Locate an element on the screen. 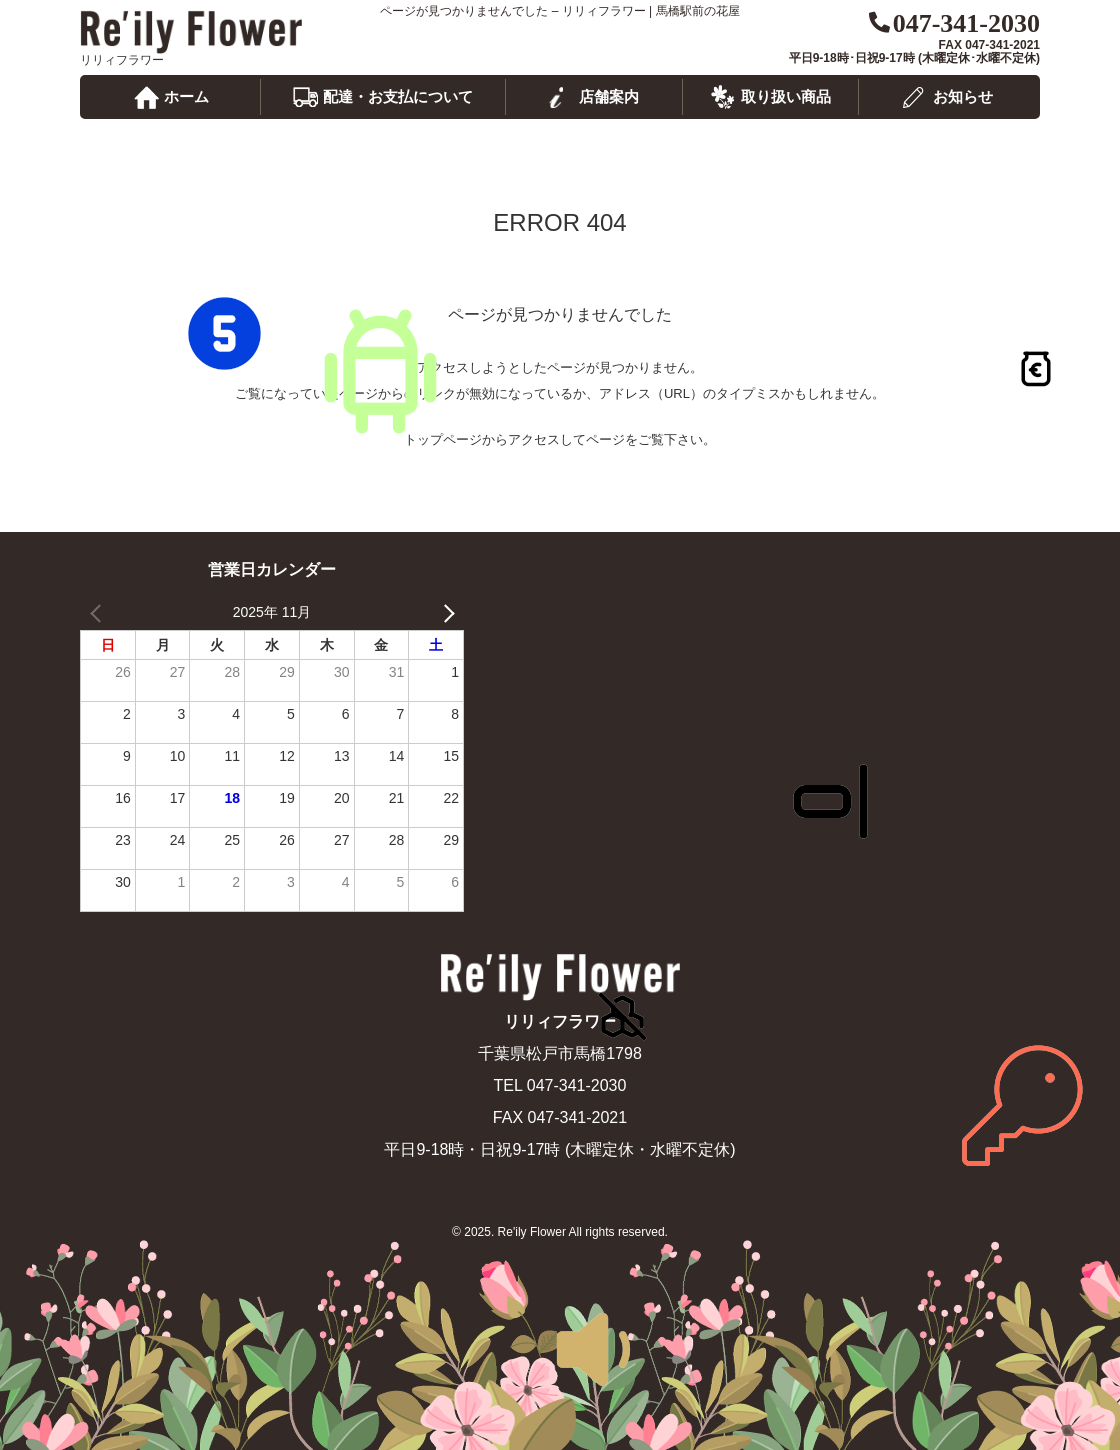 The height and width of the screenshot is (1450, 1120). android device or app indicator is located at coordinates (380, 371).